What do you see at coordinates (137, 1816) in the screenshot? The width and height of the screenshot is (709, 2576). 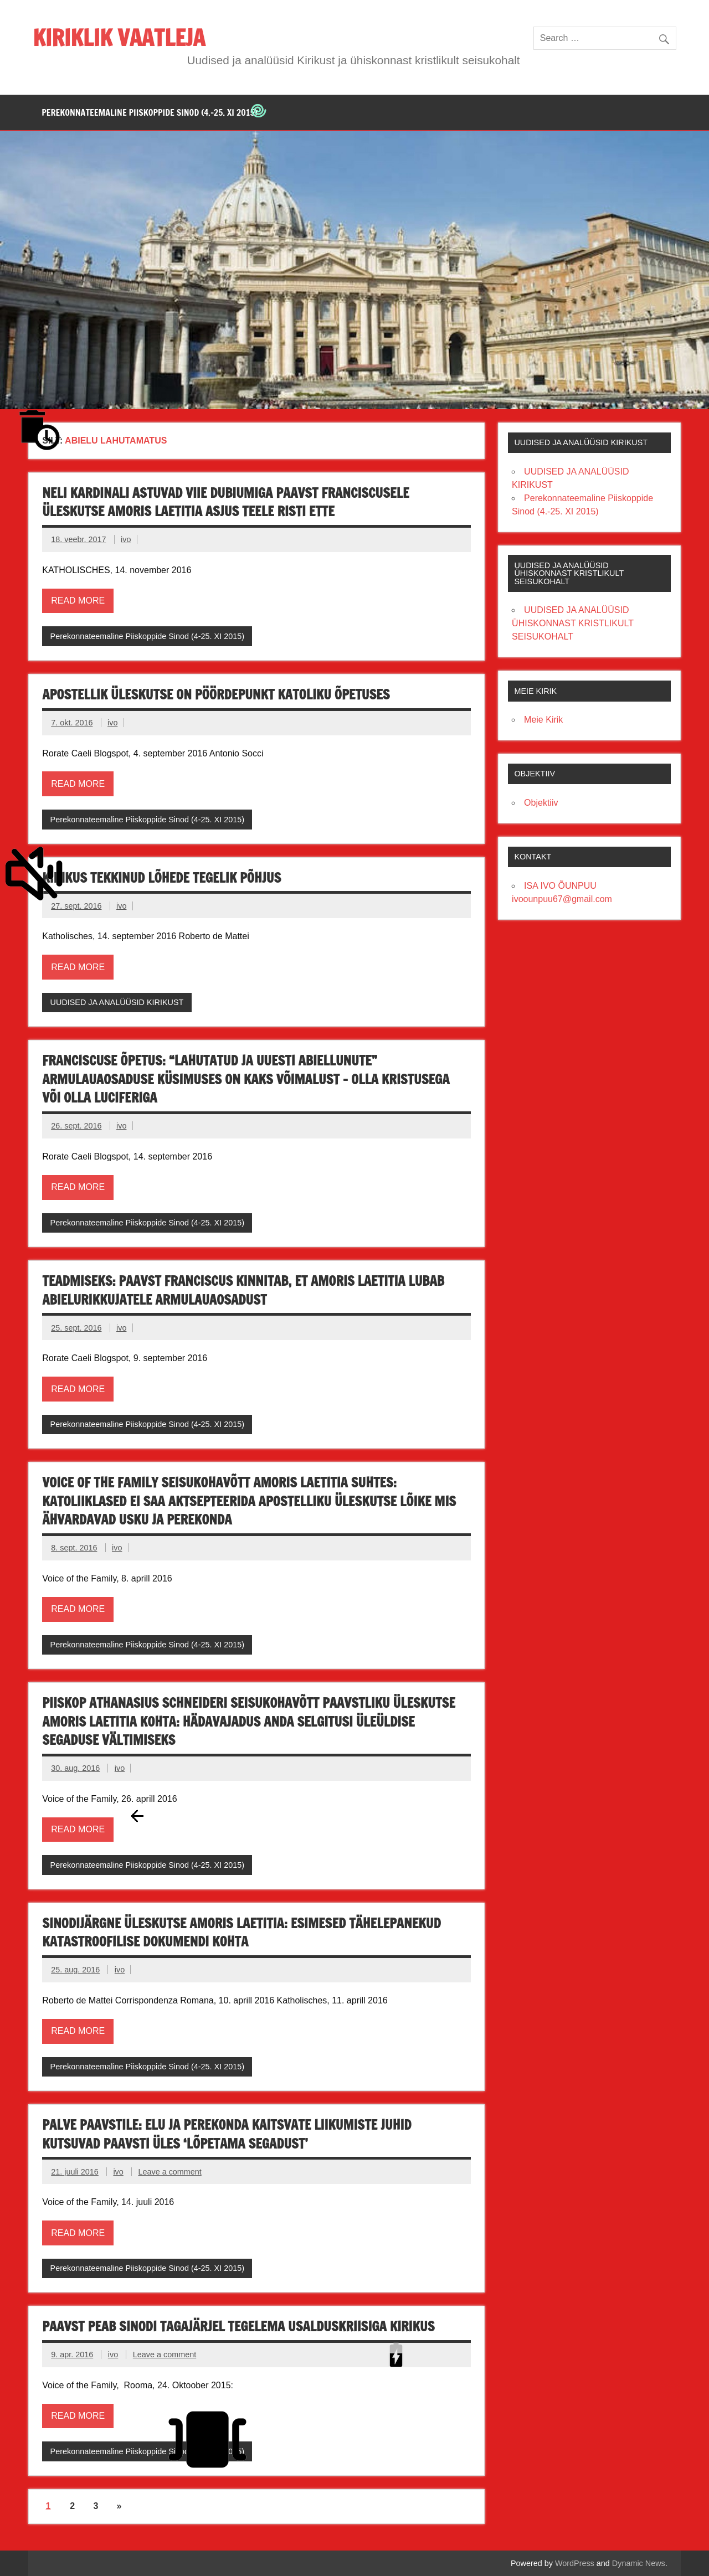 I see `go back to the previous screen` at bounding box center [137, 1816].